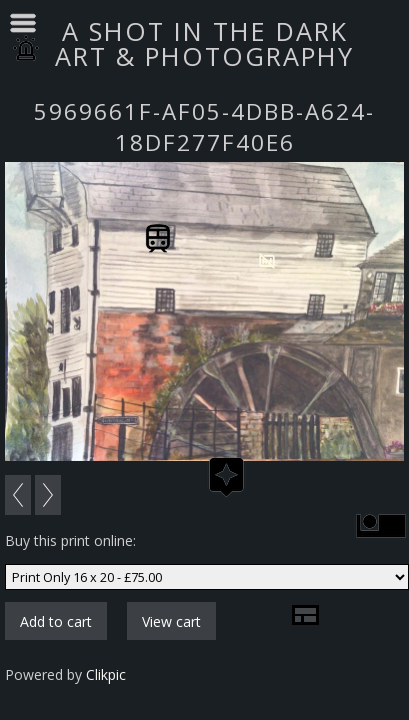 The image size is (409, 720). What do you see at coordinates (26, 48) in the screenshot?
I see `trigger an emergency alert` at bounding box center [26, 48].